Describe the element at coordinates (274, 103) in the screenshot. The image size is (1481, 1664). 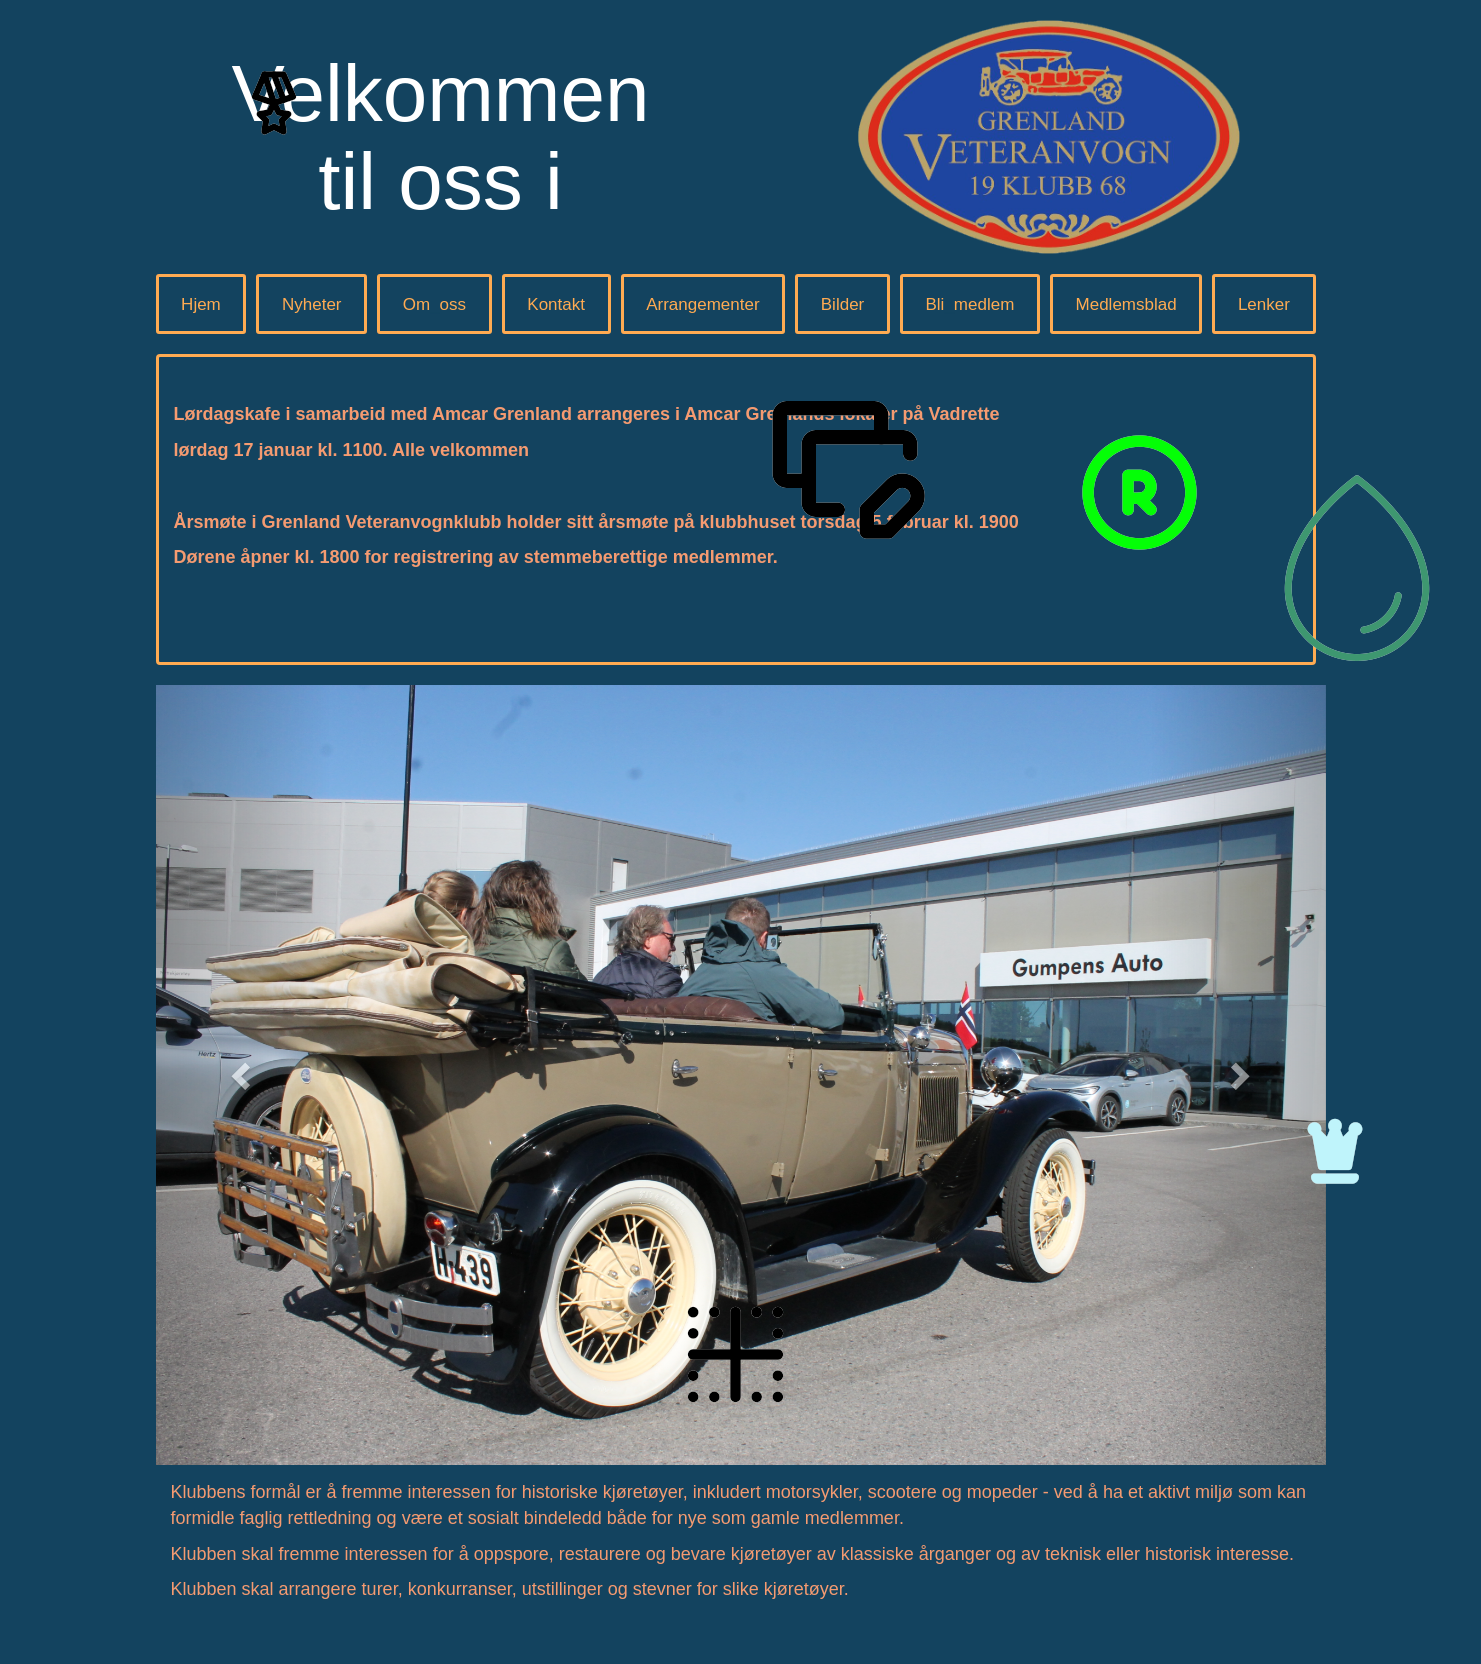
I see `view achievements or awards` at that location.